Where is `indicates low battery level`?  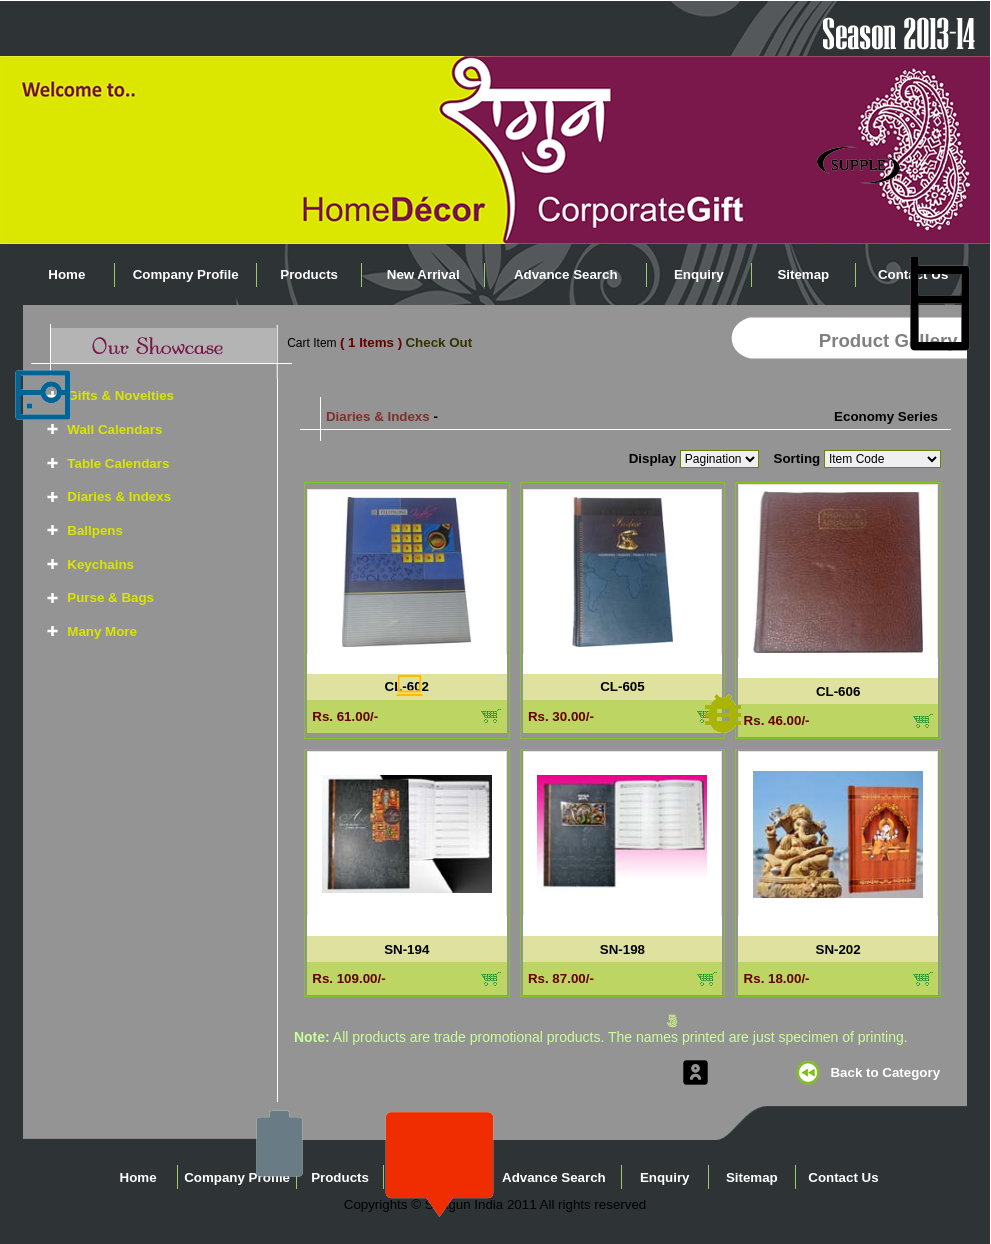 indicates low battery level is located at coordinates (279, 1143).